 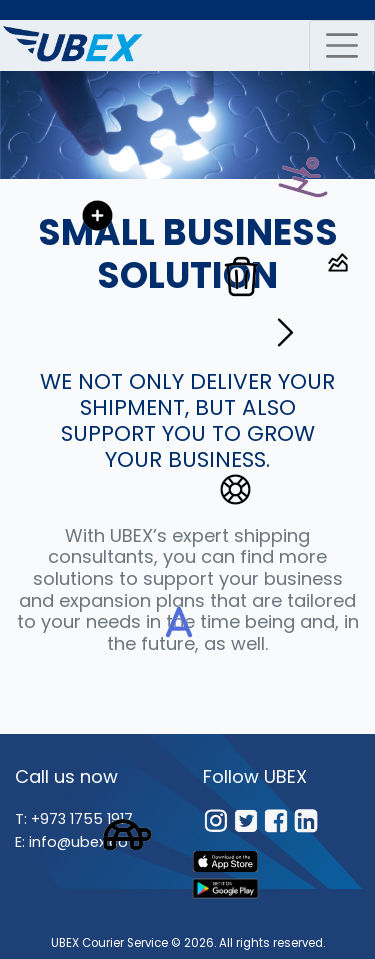 What do you see at coordinates (303, 178) in the screenshot?
I see `access skiing or winter sports activities` at bounding box center [303, 178].